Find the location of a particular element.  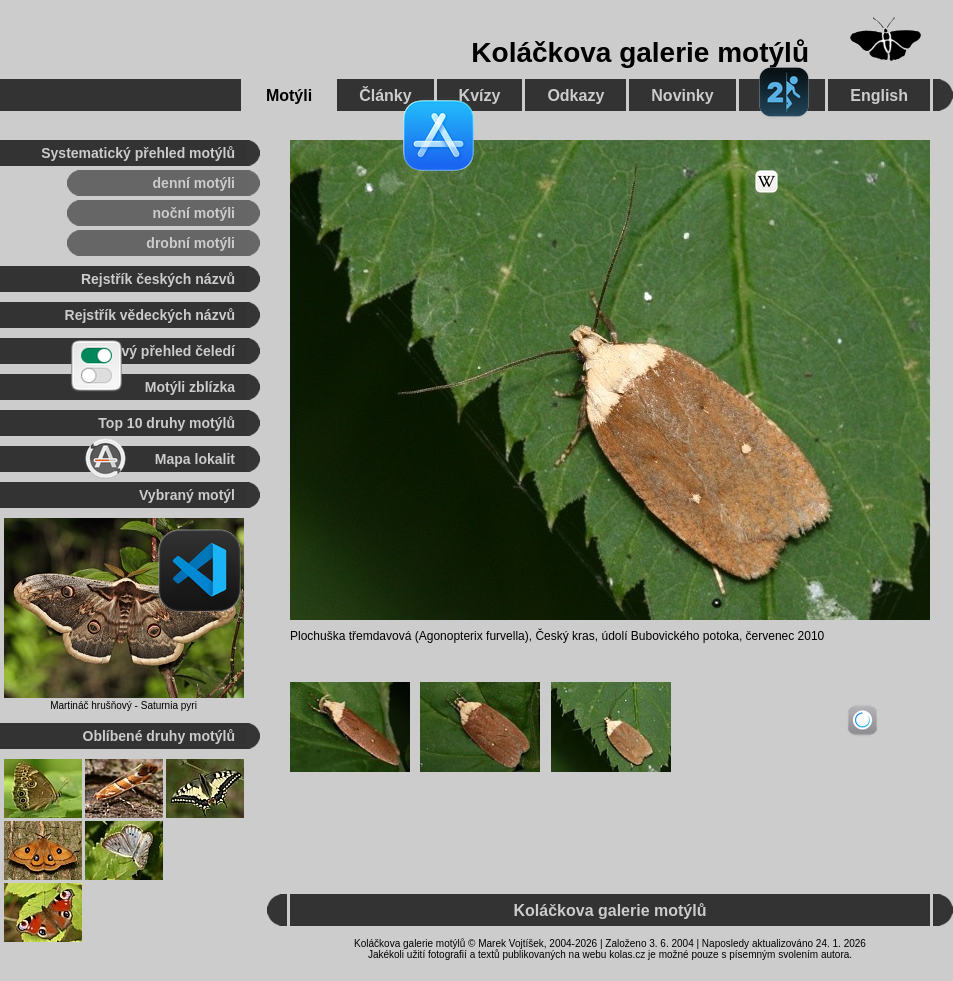

launch portal 2 game is located at coordinates (784, 92).